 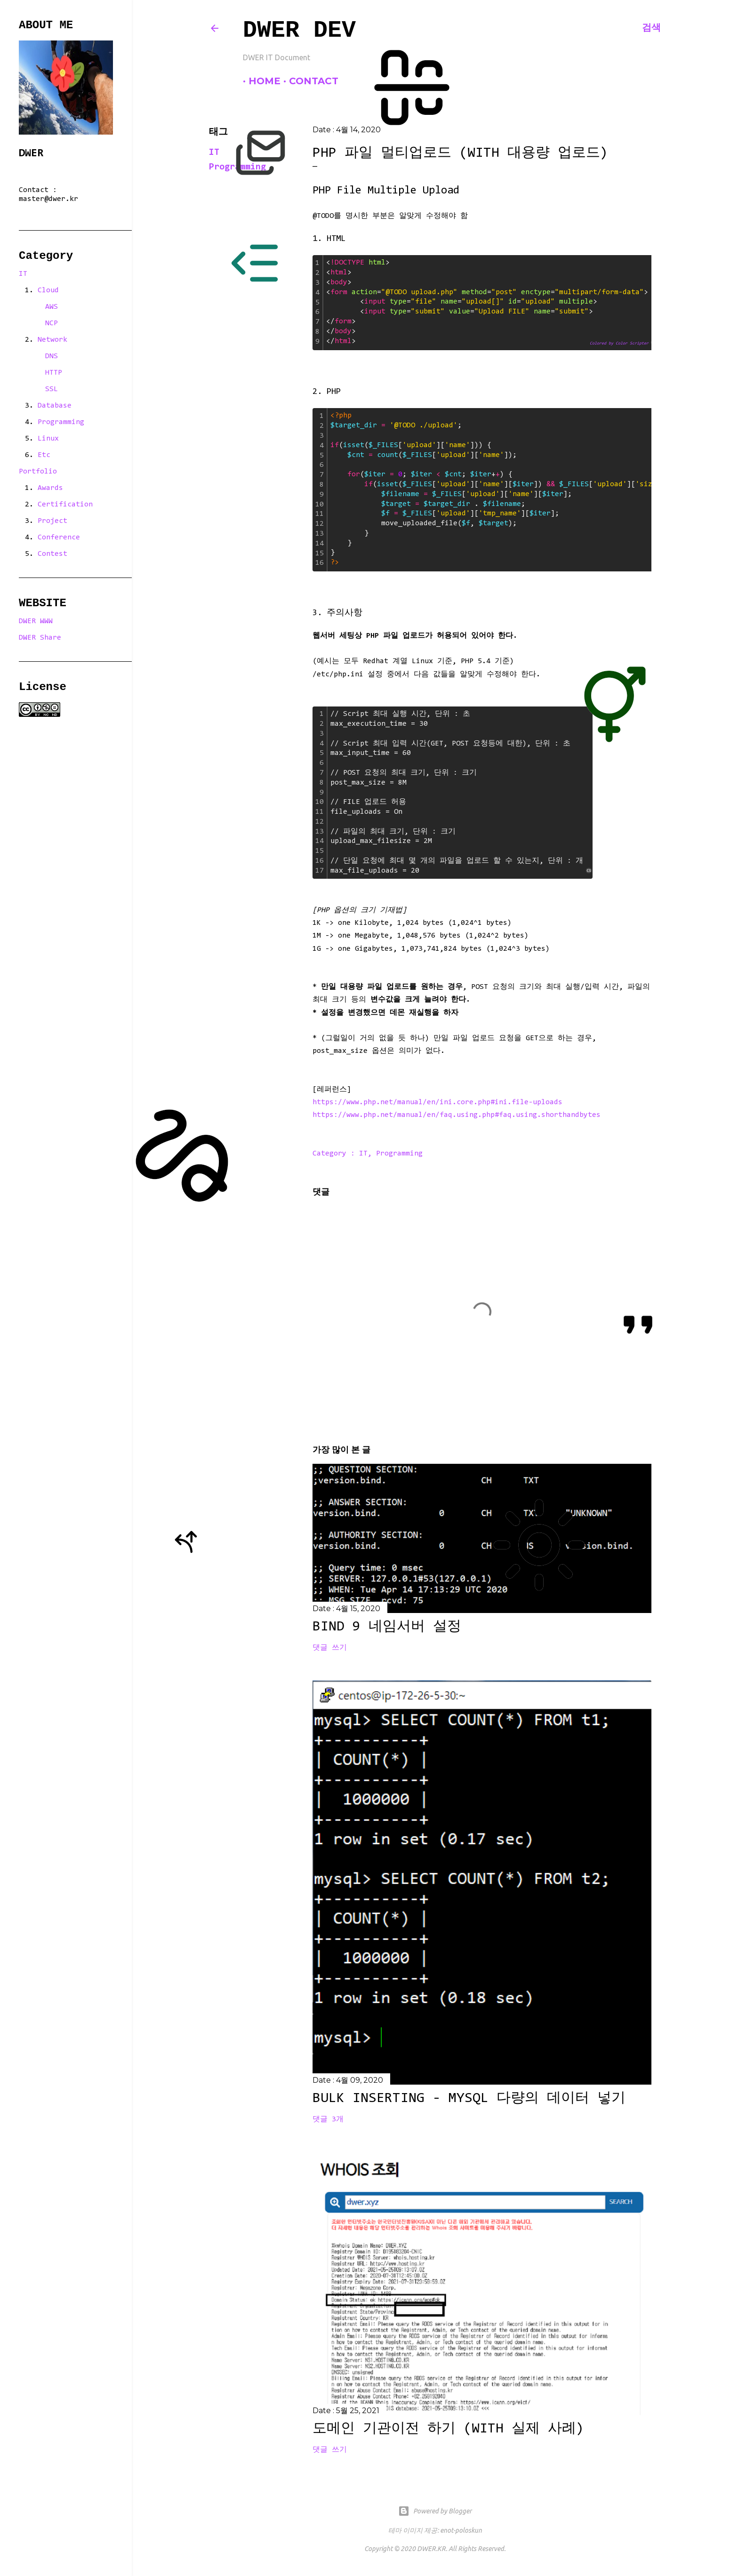 I want to click on view all emails in inbox, so click(x=260, y=152).